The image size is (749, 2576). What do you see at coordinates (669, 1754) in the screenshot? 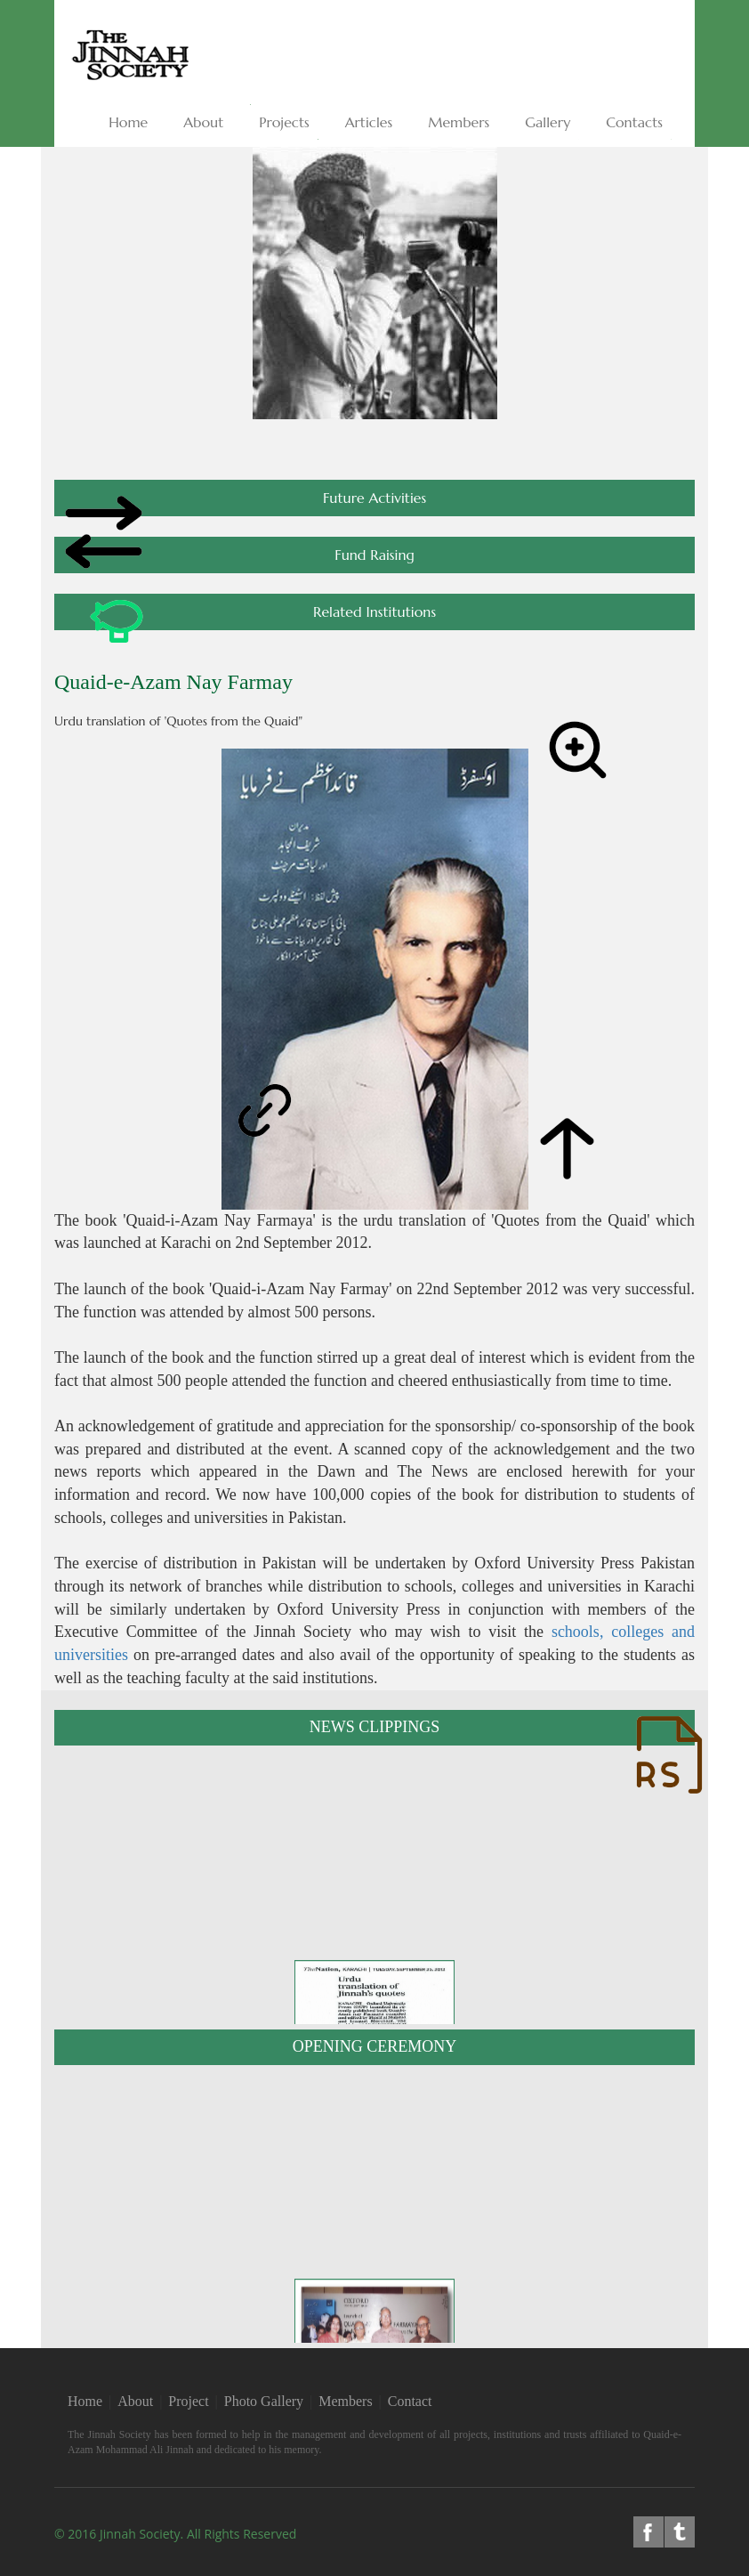
I see `a Rust source code file` at bounding box center [669, 1754].